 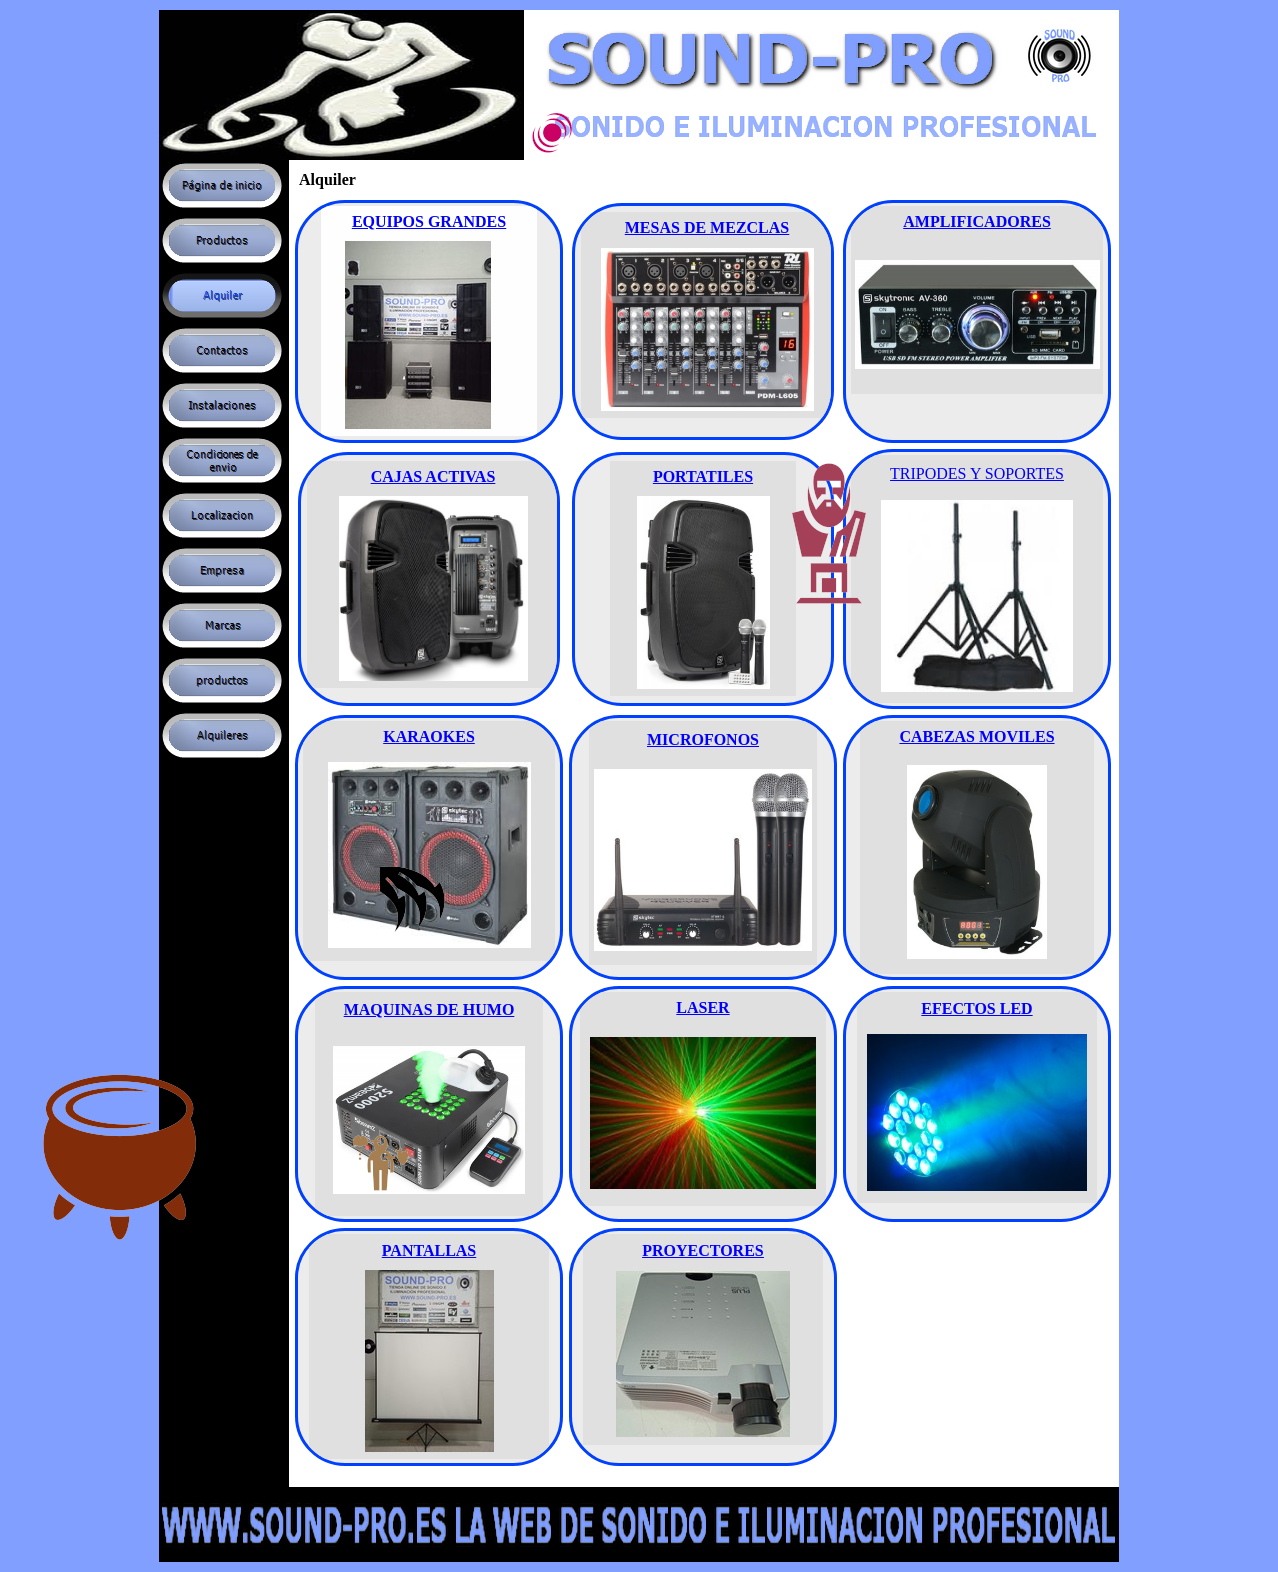 What do you see at coordinates (380, 1163) in the screenshot?
I see `view body anatomy or organ systems` at bounding box center [380, 1163].